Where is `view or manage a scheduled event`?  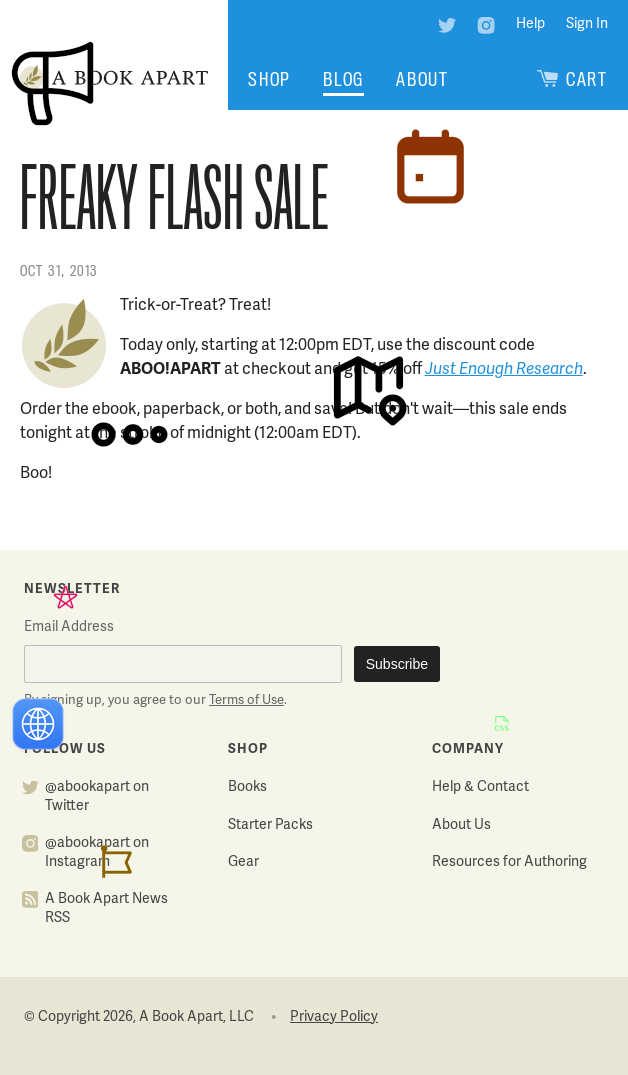
view or manage a scheduled event is located at coordinates (430, 166).